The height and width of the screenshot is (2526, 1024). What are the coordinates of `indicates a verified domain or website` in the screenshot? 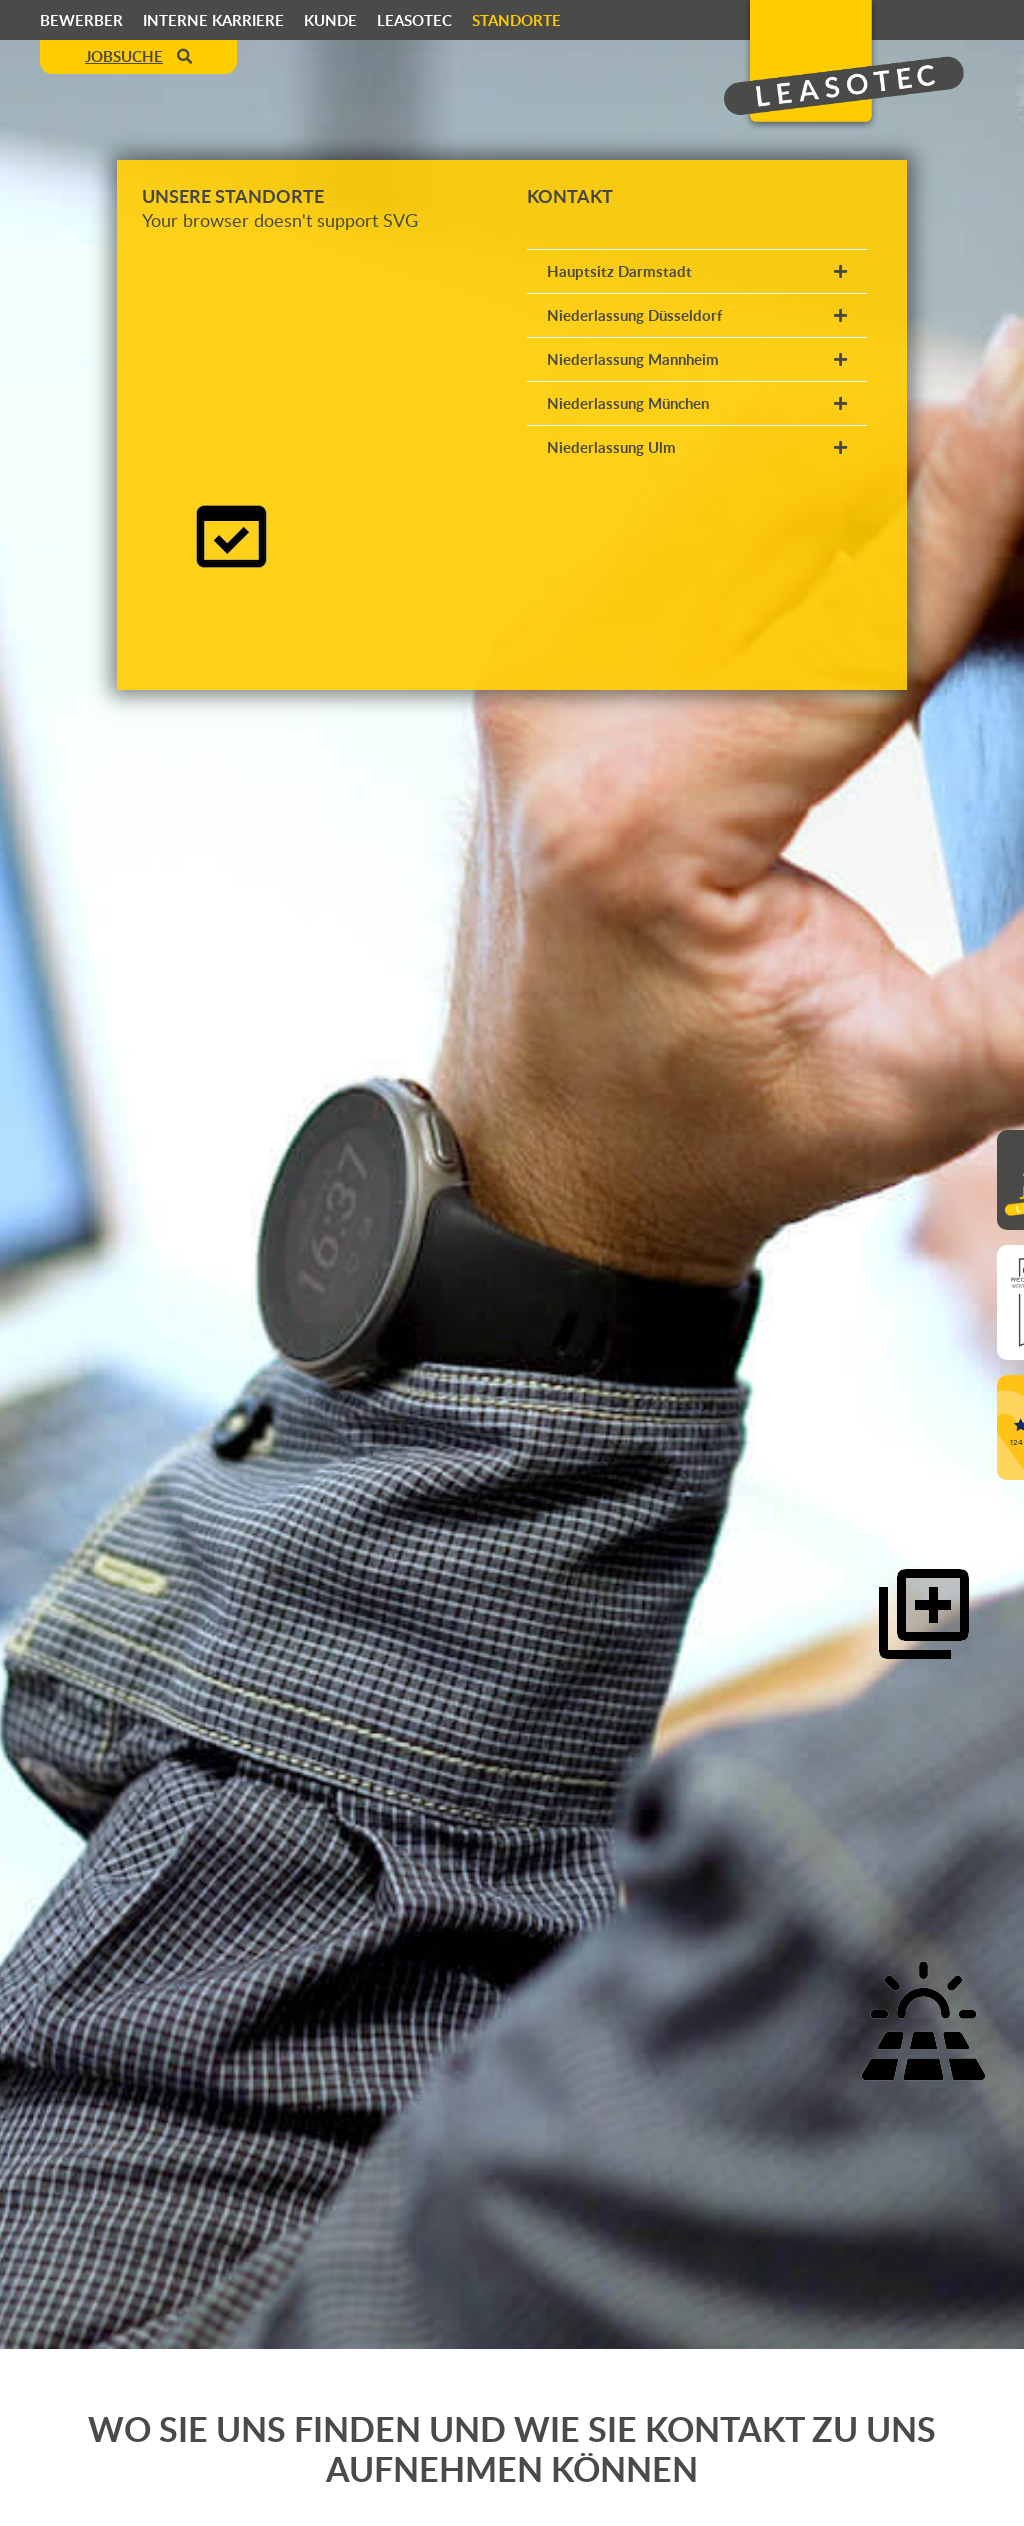 It's located at (231, 536).